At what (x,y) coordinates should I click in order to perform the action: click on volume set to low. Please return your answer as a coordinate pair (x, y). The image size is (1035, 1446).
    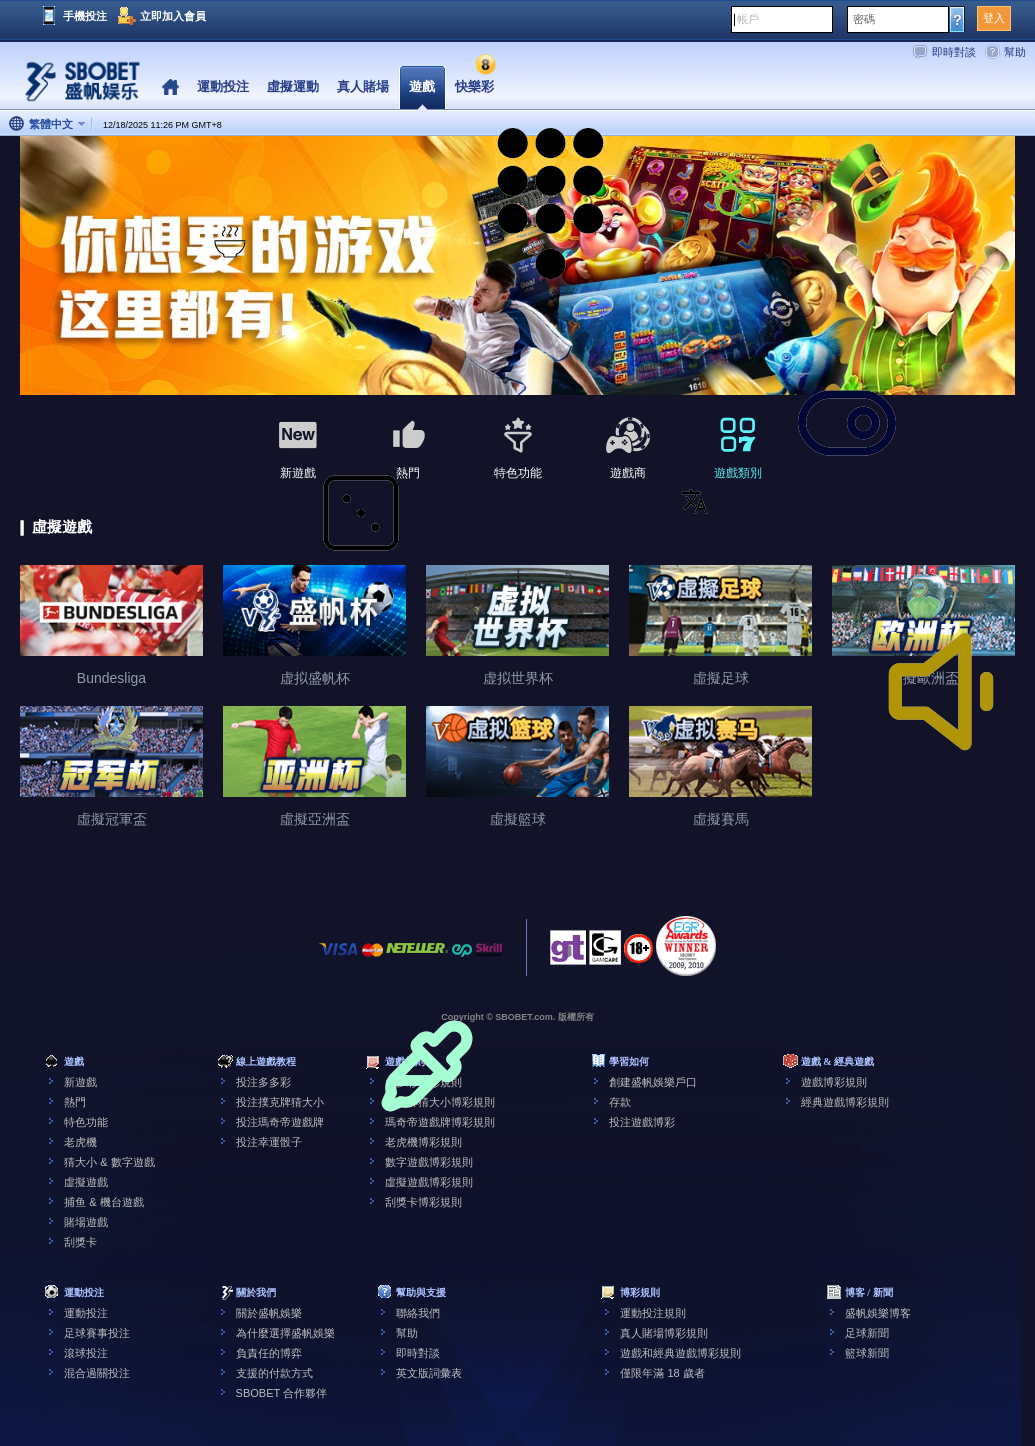
    Looking at the image, I should click on (947, 691).